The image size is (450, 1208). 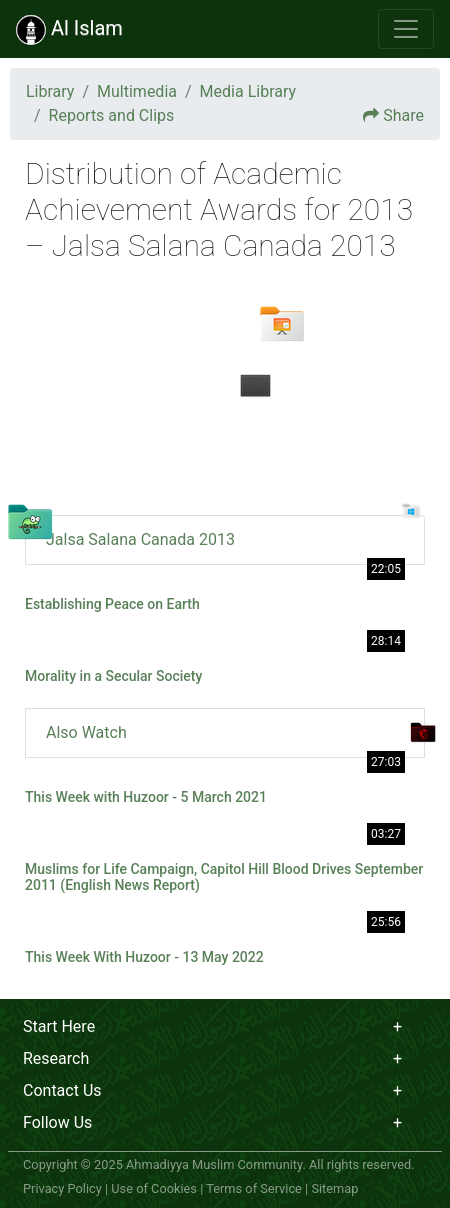 I want to click on open windows 8 system folder, so click(x=411, y=511).